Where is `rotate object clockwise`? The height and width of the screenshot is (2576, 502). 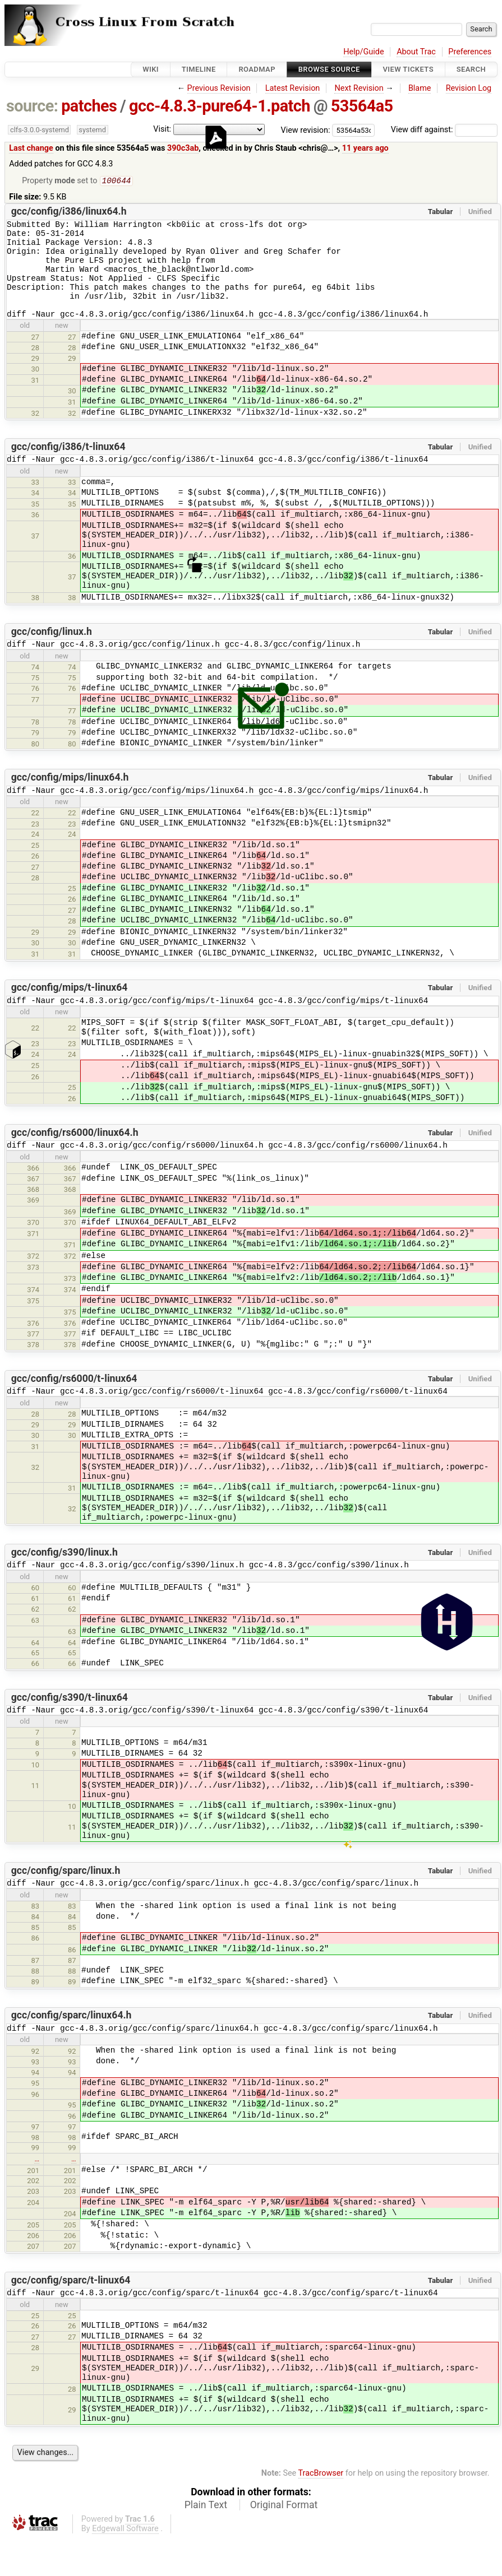 rotate object clockwise is located at coordinates (194, 564).